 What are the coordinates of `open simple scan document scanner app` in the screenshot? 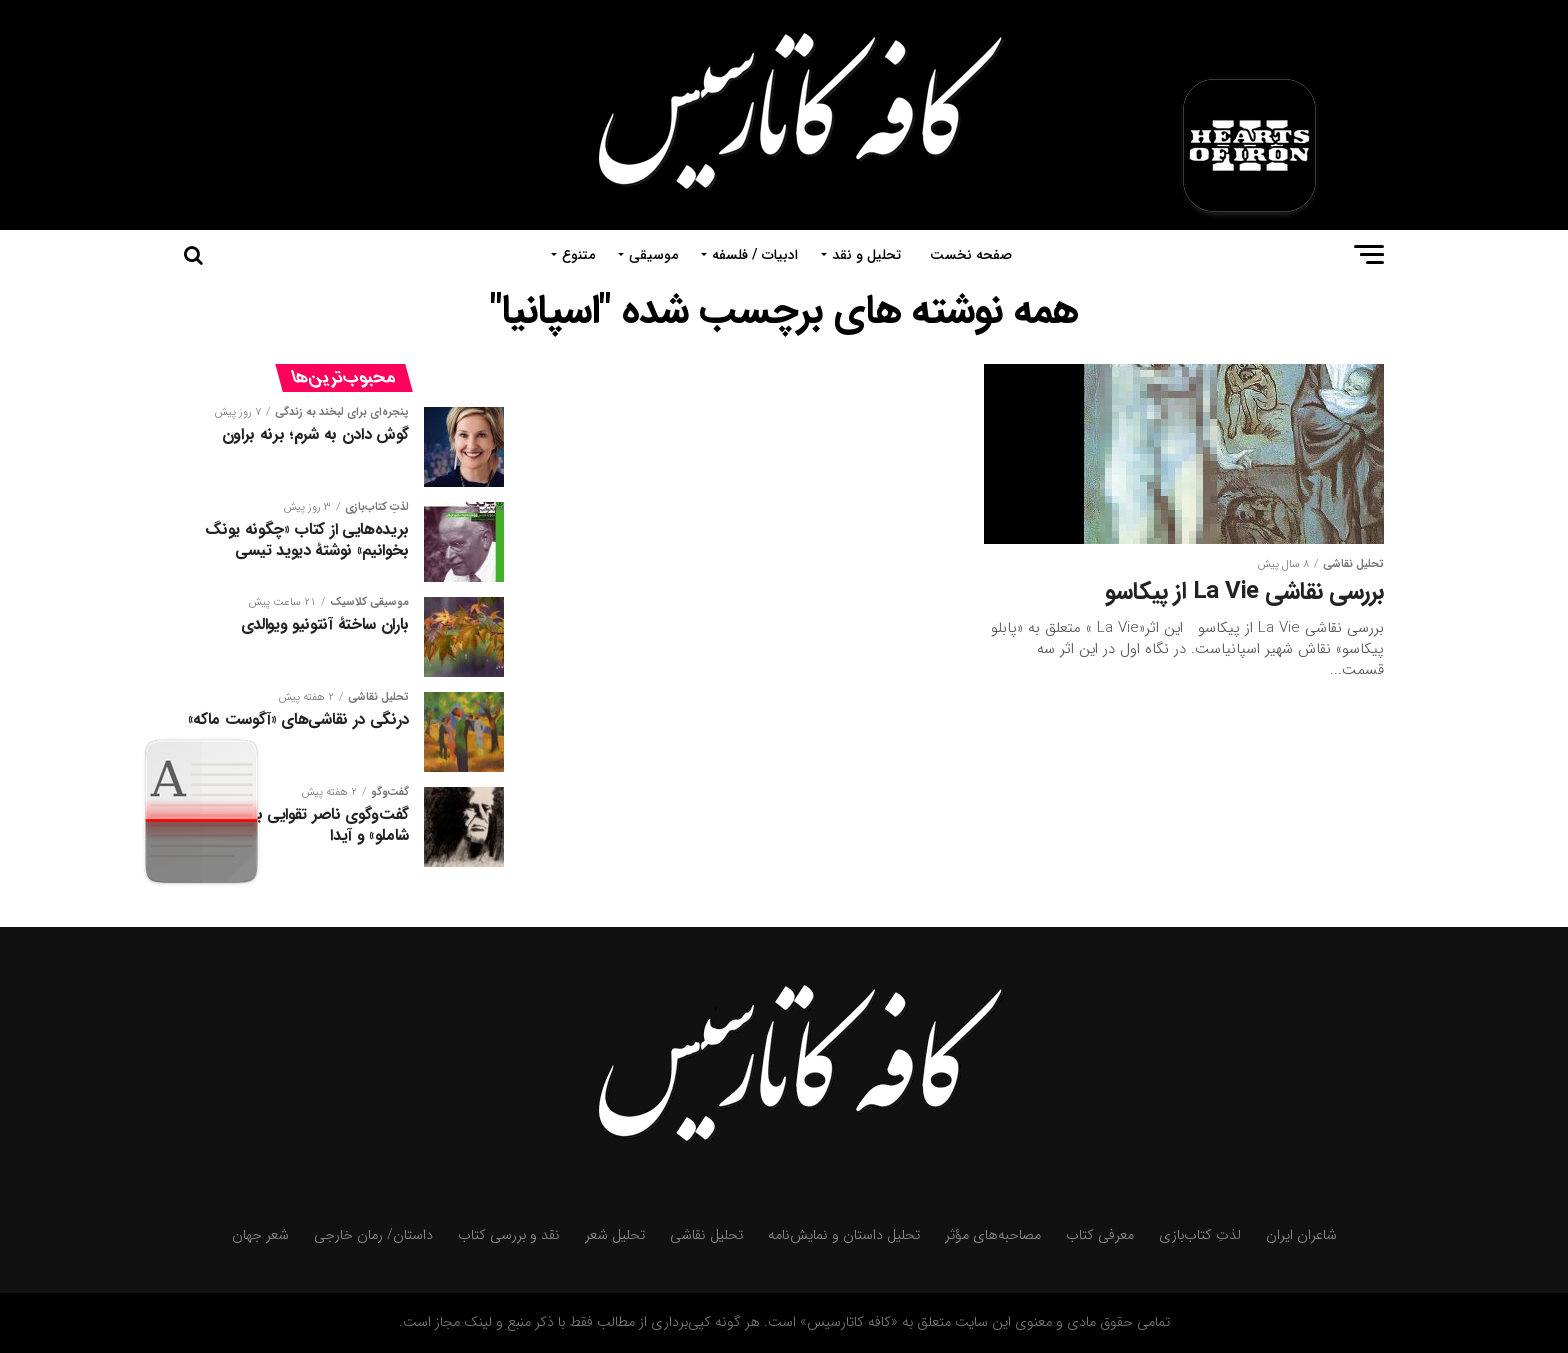 It's located at (201, 811).